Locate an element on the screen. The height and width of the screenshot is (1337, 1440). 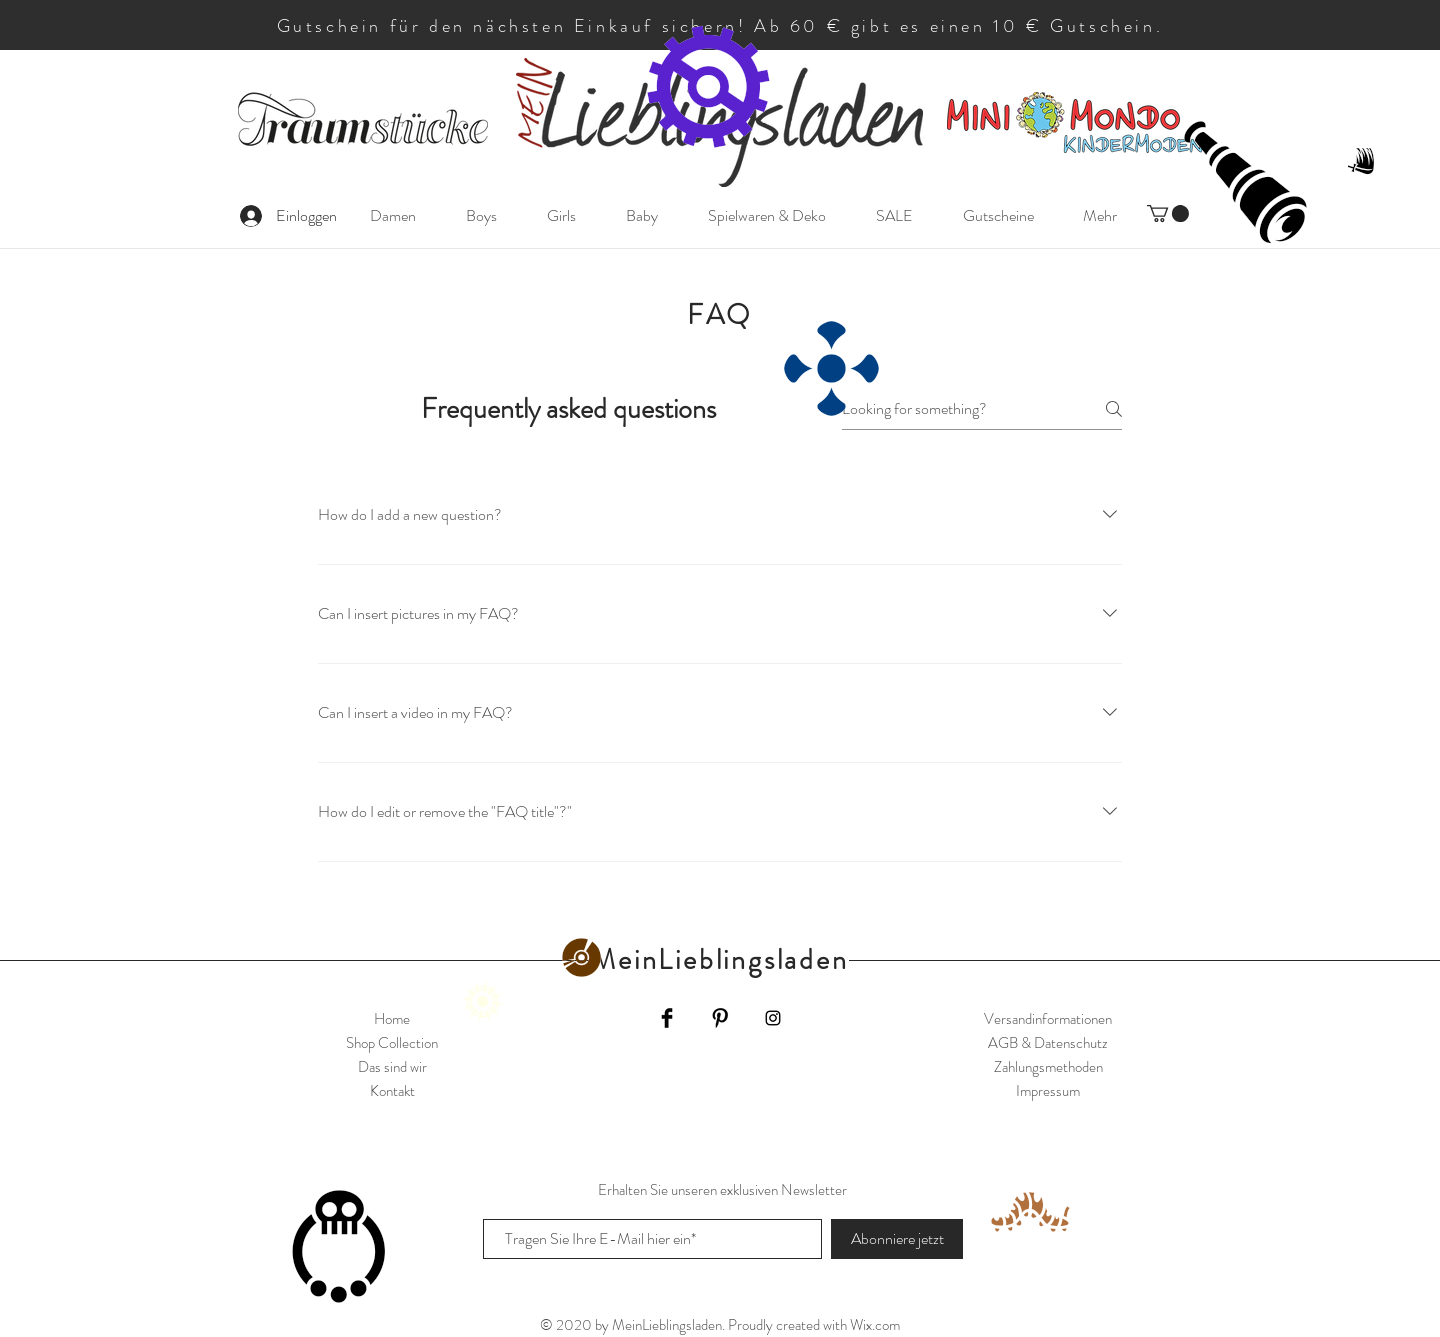
perform a slash attack in combat is located at coordinates (1361, 161).